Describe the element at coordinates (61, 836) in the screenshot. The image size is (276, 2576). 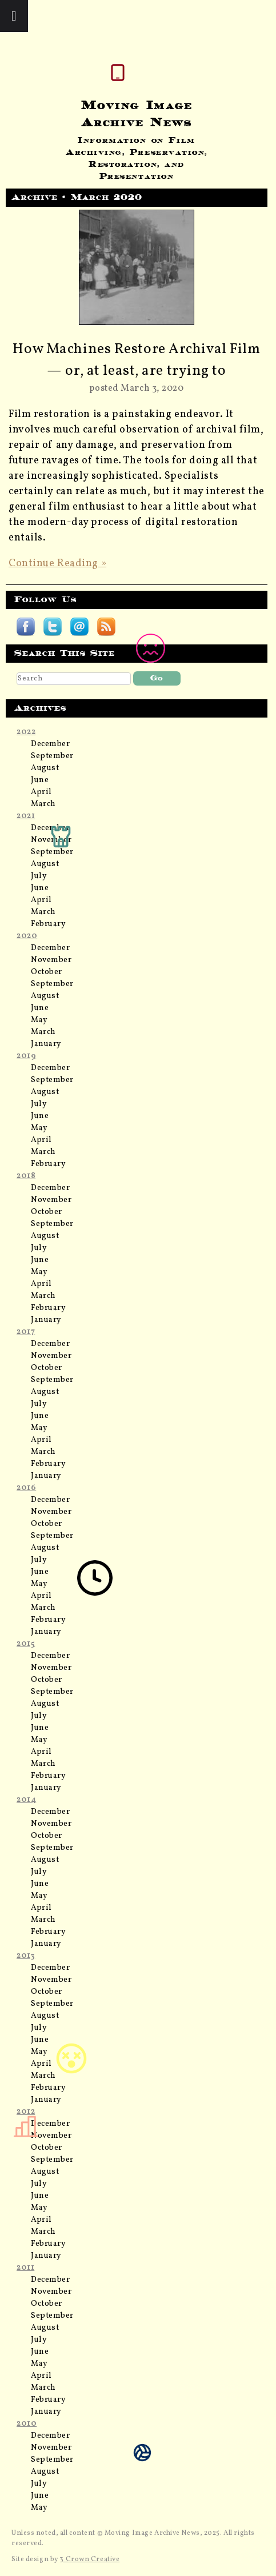
I see `access castle or fortress-themed game` at that location.